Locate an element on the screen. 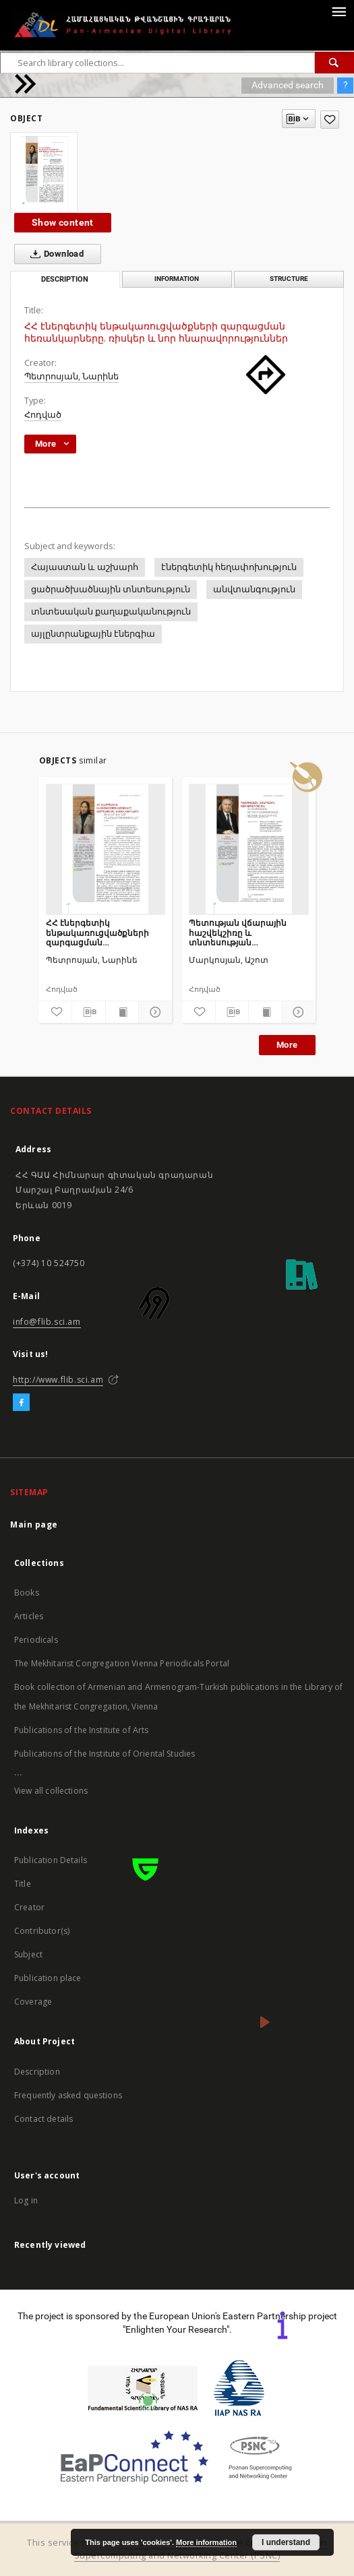 Image resolution: width=354 pixels, height=2576 pixels. airbyte logo - a data integration platform is located at coordinates (154, 1303).